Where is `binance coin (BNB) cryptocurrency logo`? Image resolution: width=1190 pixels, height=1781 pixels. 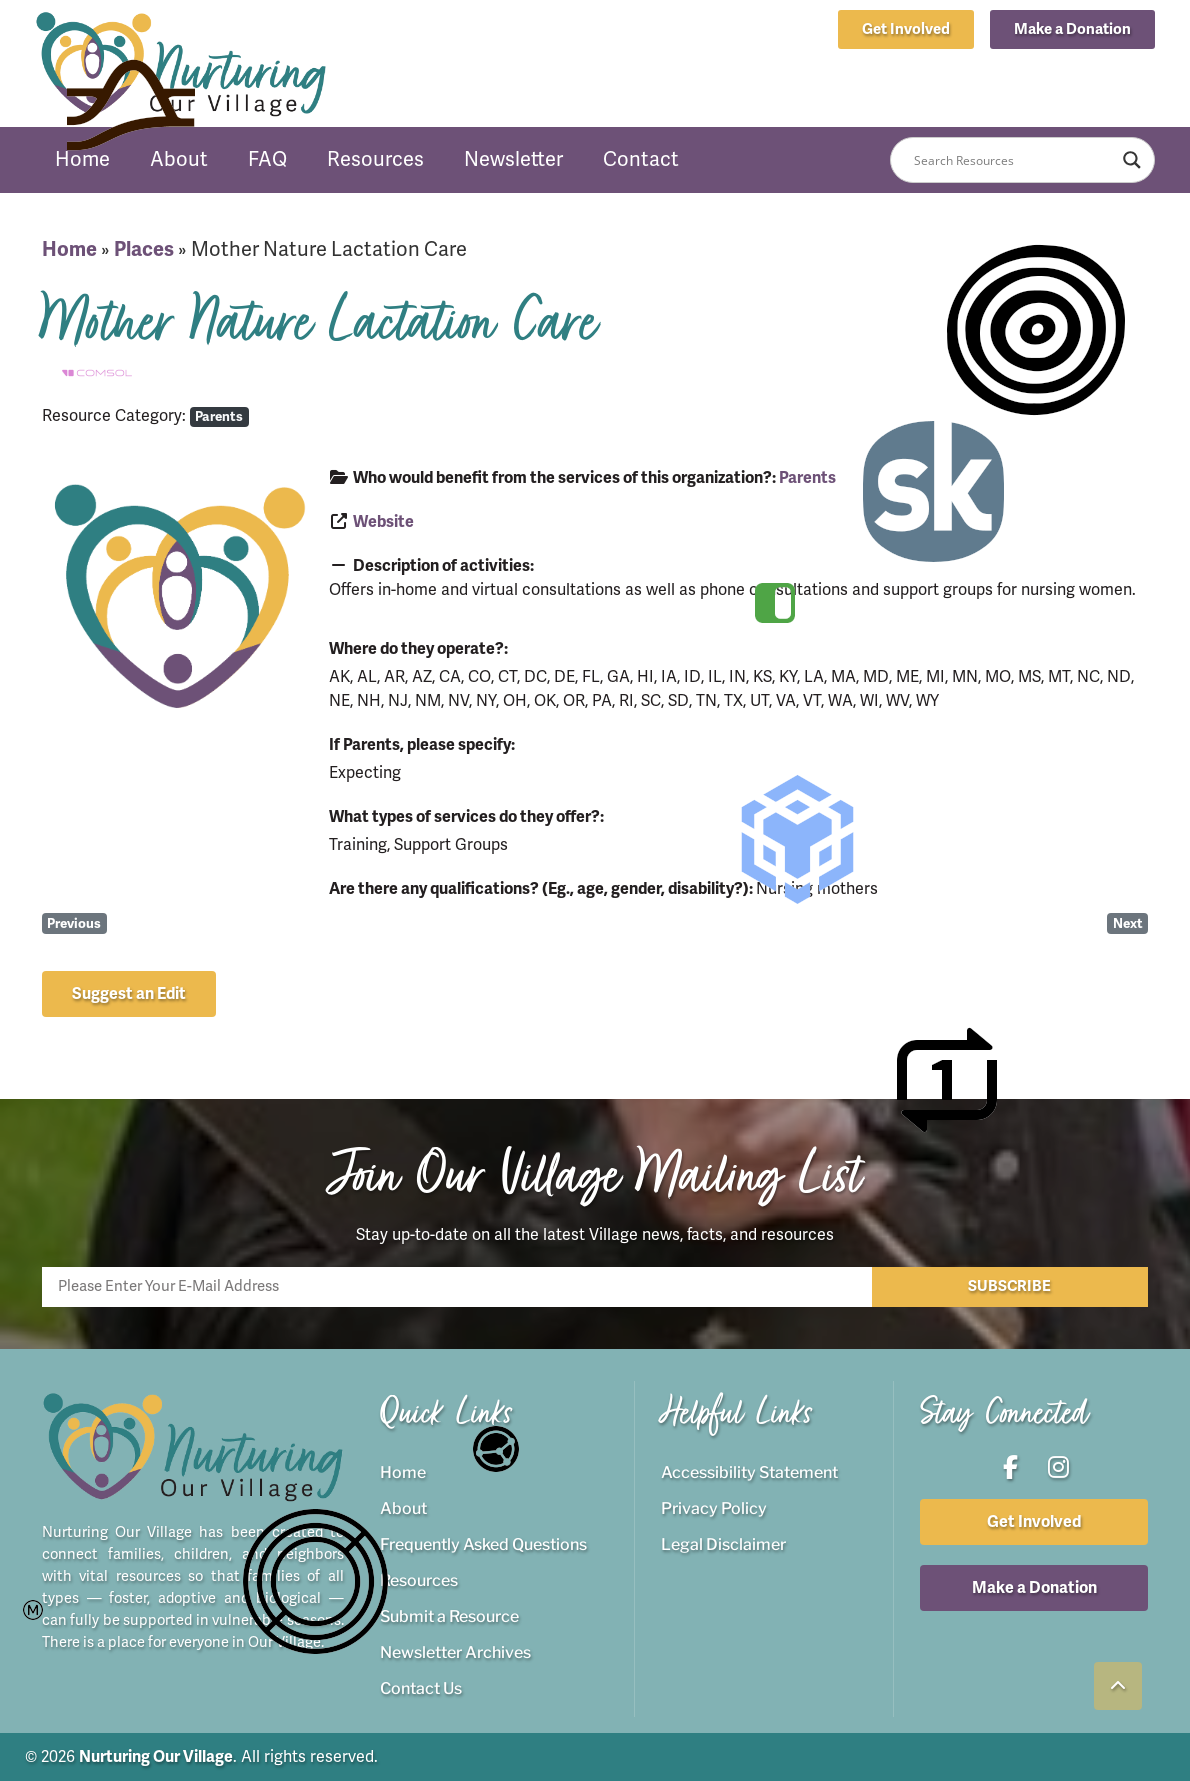 binance coin (BNB) cryptocurrency logo is located at coordinates (797, 839).